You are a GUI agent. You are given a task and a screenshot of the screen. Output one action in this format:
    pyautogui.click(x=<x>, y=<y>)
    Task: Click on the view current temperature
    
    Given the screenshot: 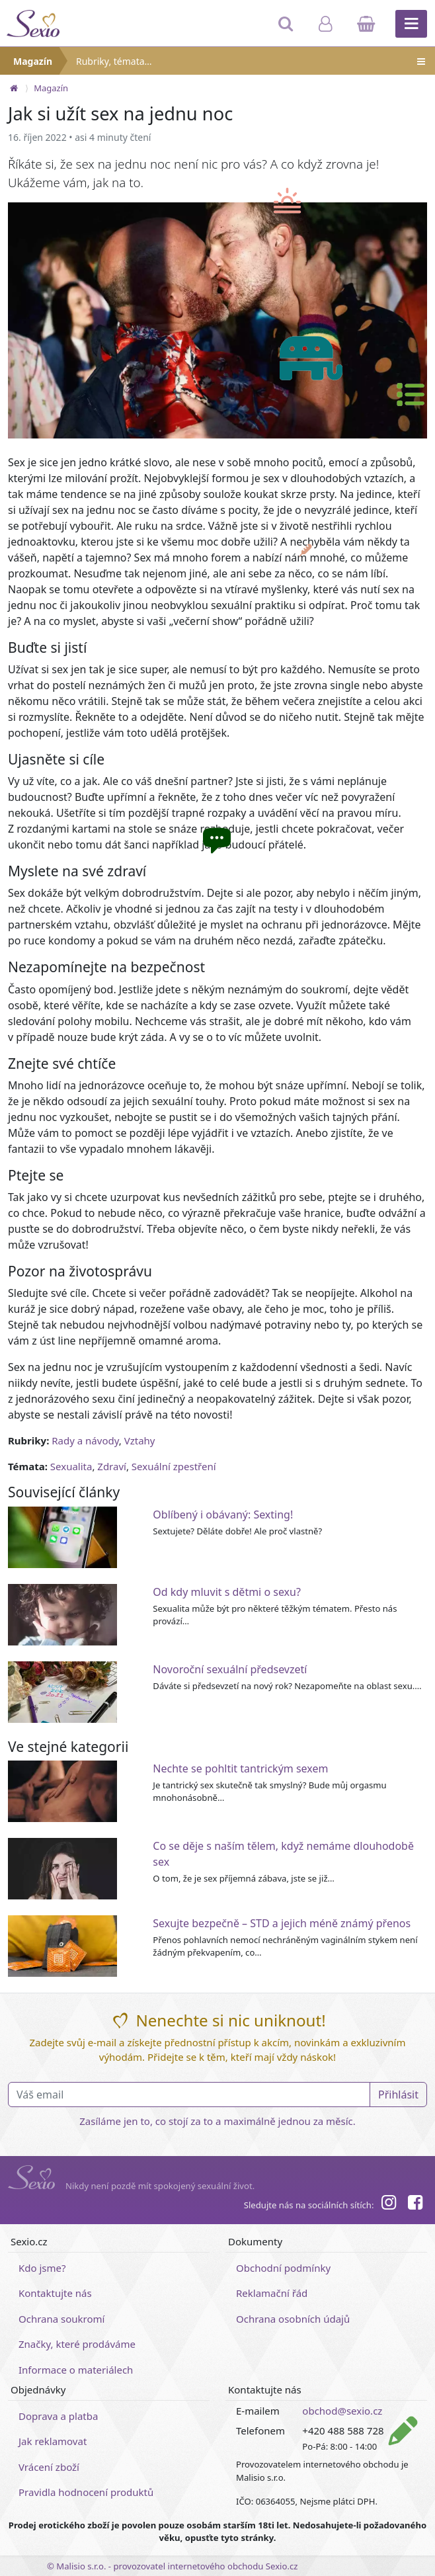 What is the action you would take?
    pyautogui.click(x=305, y=550)
    